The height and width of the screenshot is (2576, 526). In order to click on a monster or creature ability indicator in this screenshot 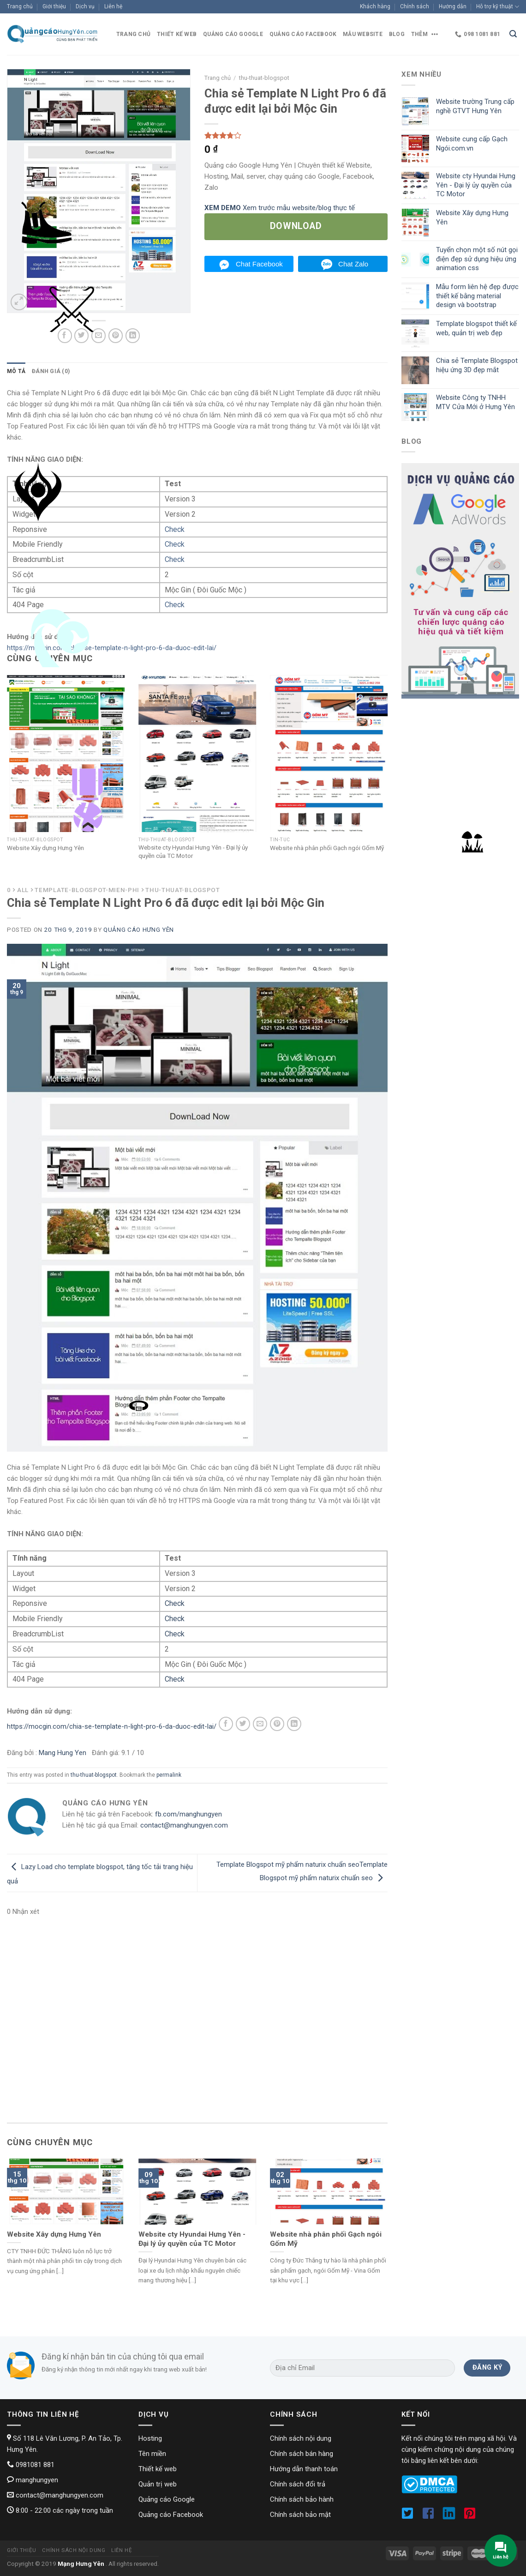, I will do `click(60, 638)`.